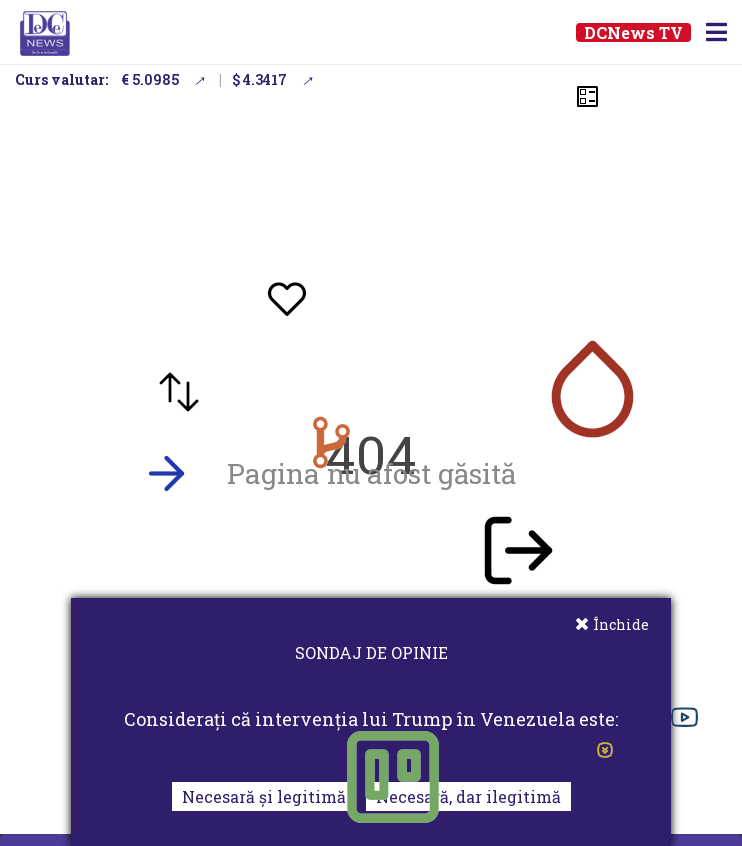  I want to click on create a new git branch, so click(331, 442).